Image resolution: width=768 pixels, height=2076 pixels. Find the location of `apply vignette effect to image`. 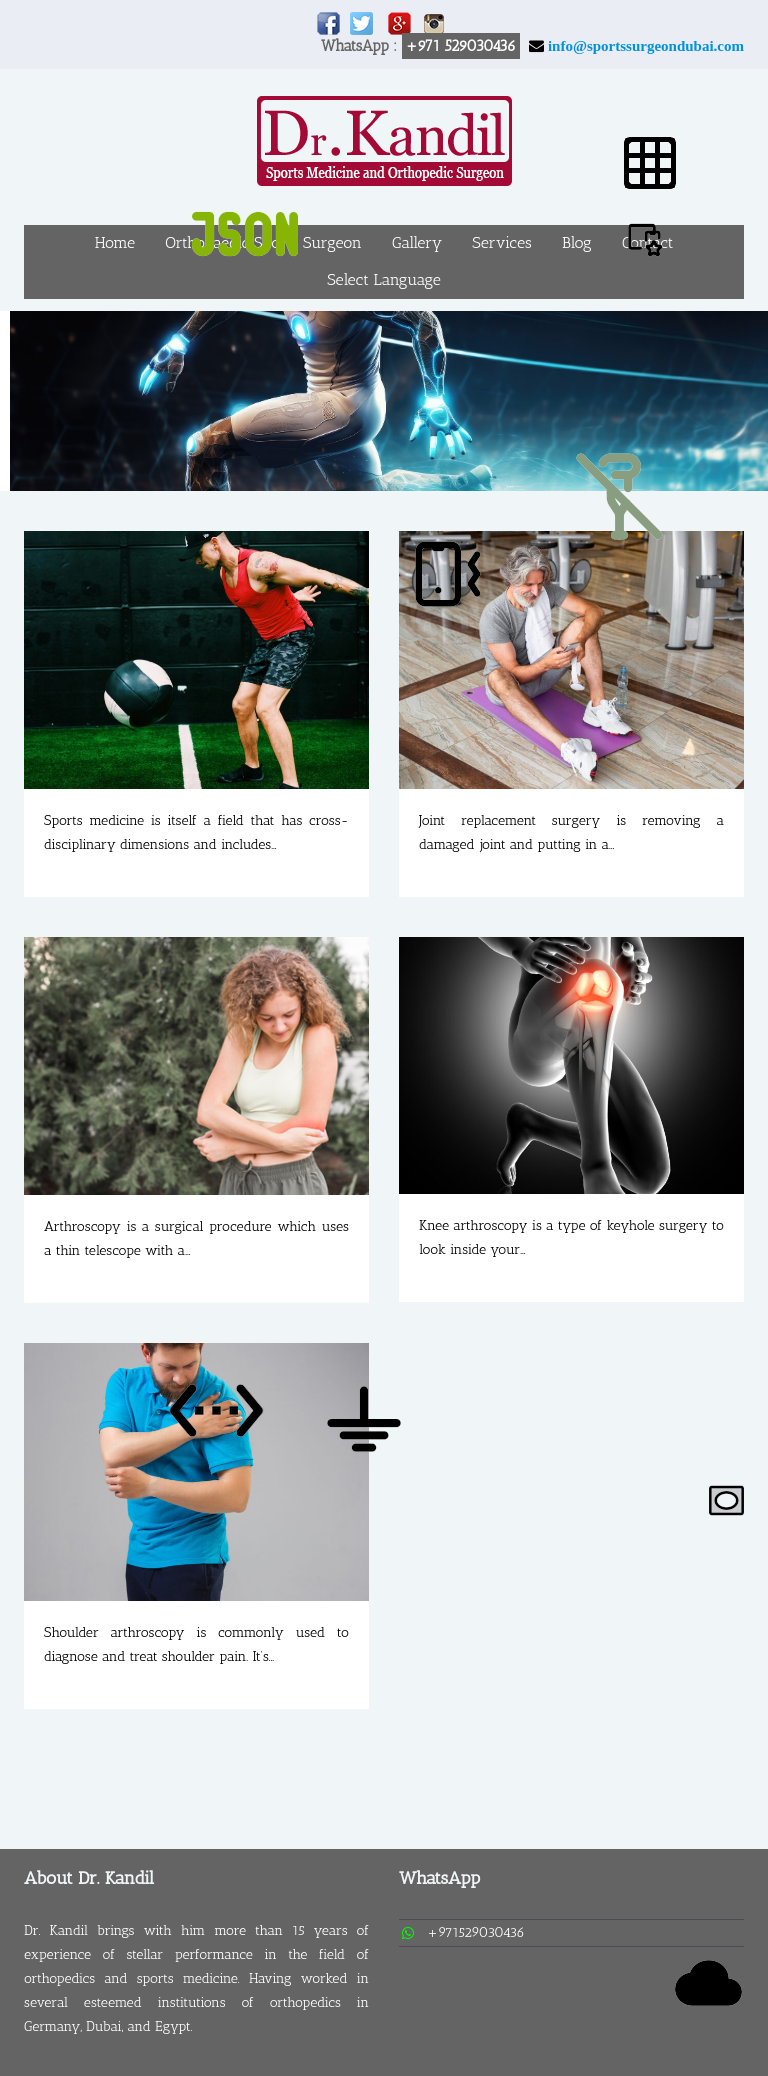

apply vignette effect to image is located at coordinates (726, 1500).